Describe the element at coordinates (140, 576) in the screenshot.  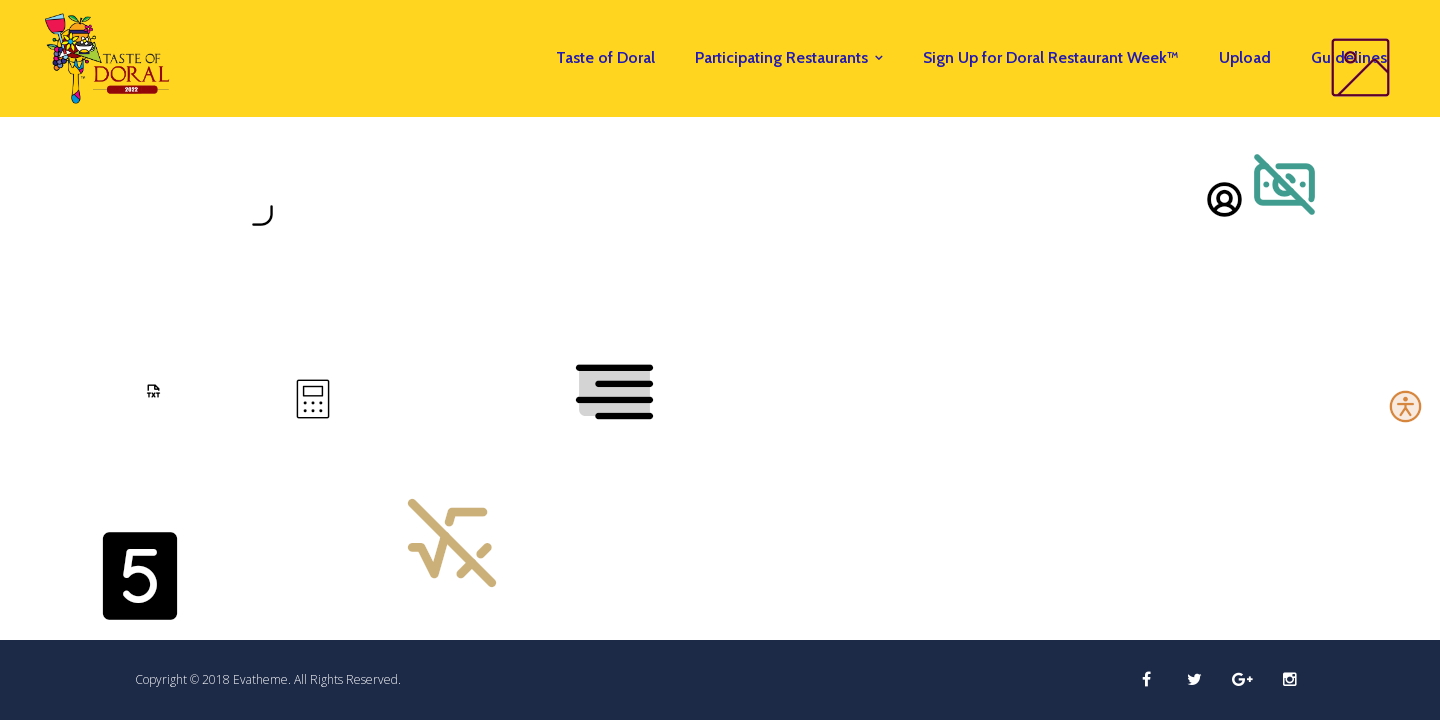
I see `indicates the number five in a sequence or list` at that location.